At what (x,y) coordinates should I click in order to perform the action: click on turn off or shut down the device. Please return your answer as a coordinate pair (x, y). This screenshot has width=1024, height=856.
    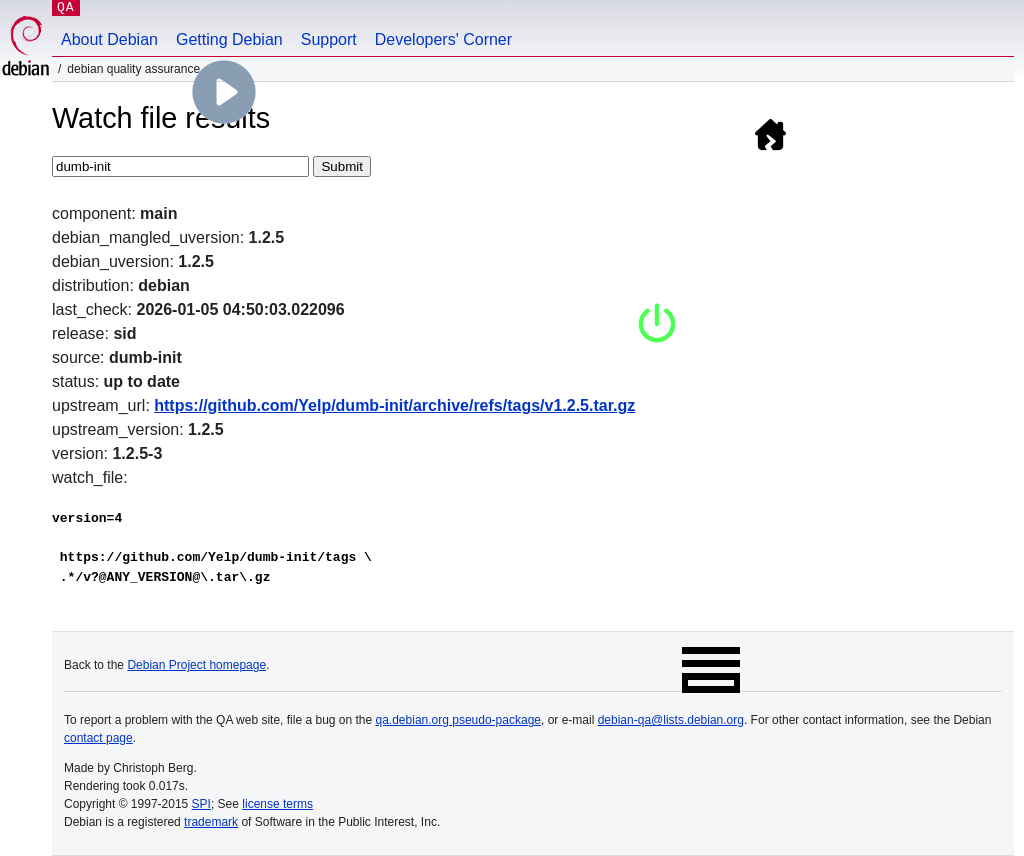
    Looking at the image, I should click on (657, 324).